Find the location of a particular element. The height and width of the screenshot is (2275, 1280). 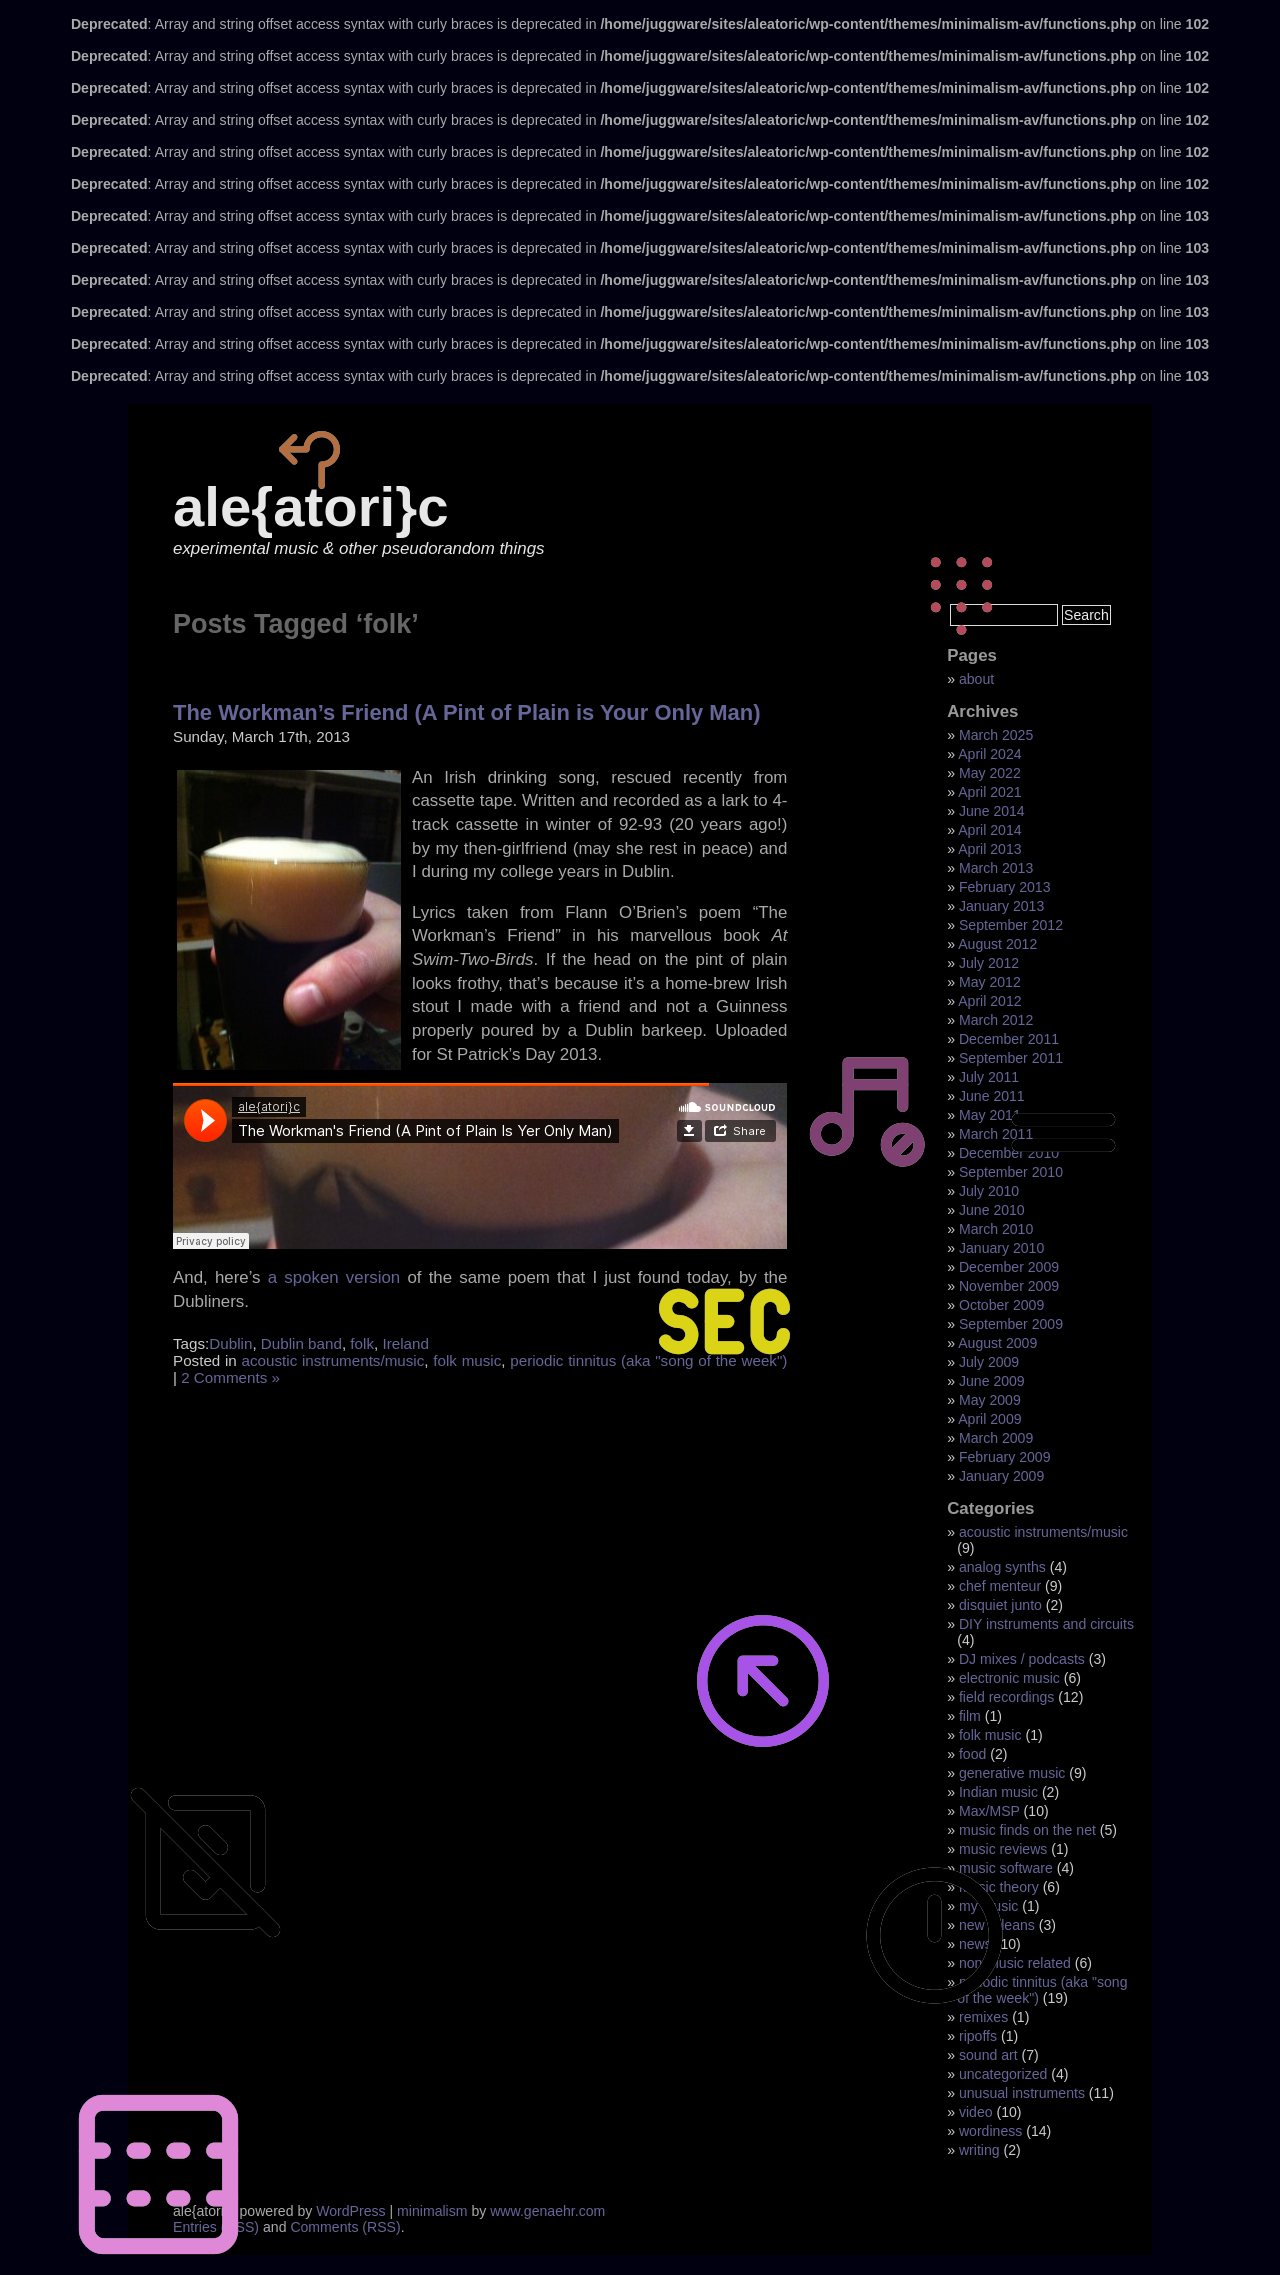

cancel or stop music playback is located at coordinates (864, 1106).